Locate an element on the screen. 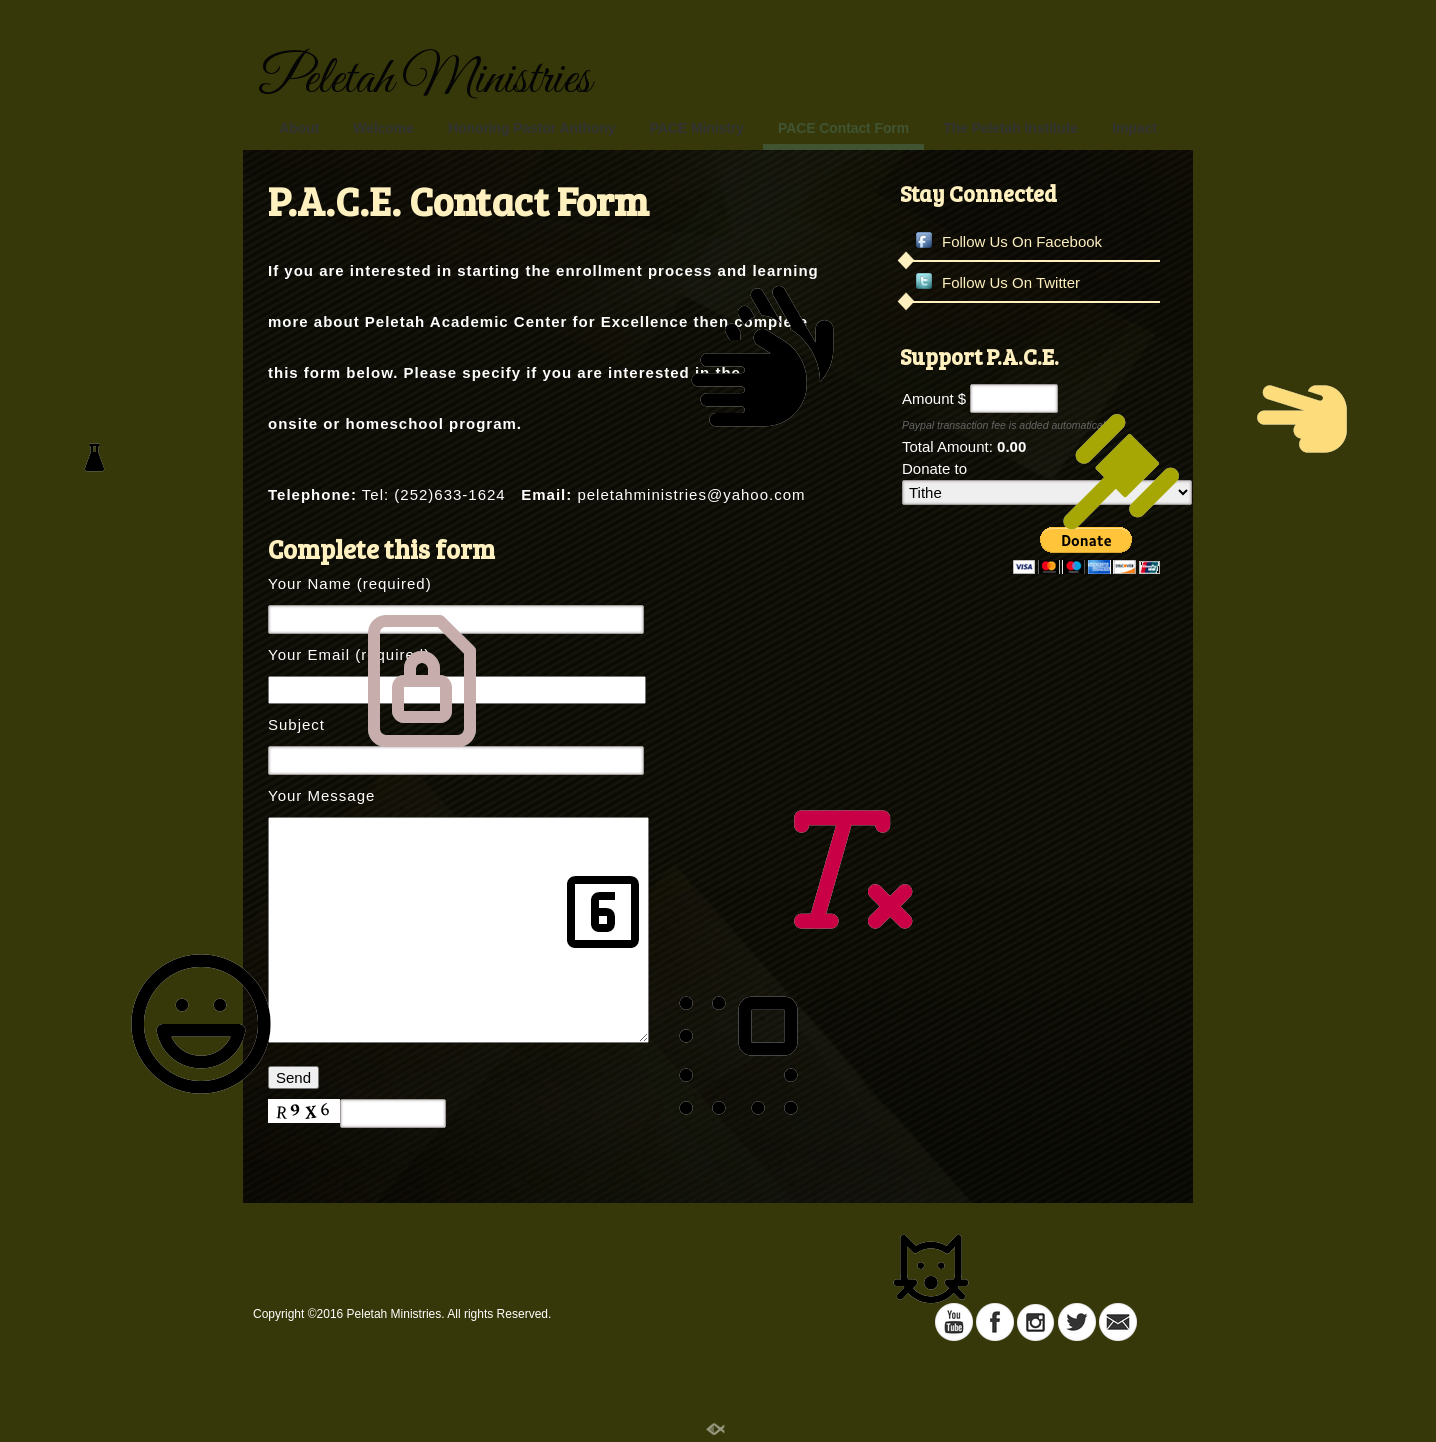 The width and height of the screenshot is (1436, 1442). enable sign language interpretation is located at coordinates (762, 355).